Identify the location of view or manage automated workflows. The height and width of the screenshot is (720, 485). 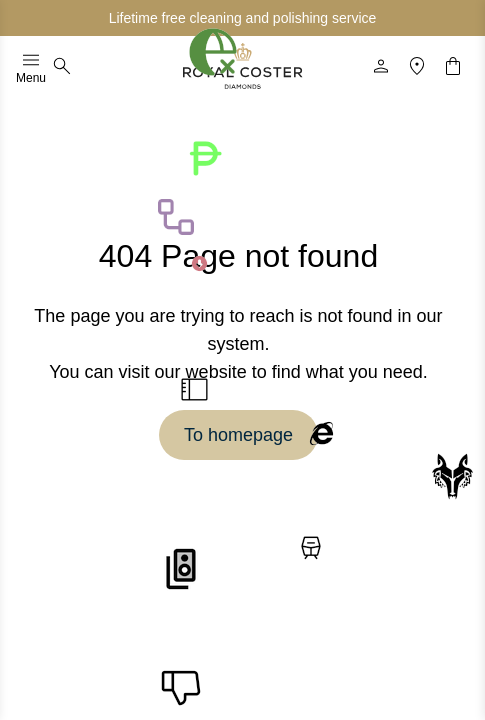
(176, 217).